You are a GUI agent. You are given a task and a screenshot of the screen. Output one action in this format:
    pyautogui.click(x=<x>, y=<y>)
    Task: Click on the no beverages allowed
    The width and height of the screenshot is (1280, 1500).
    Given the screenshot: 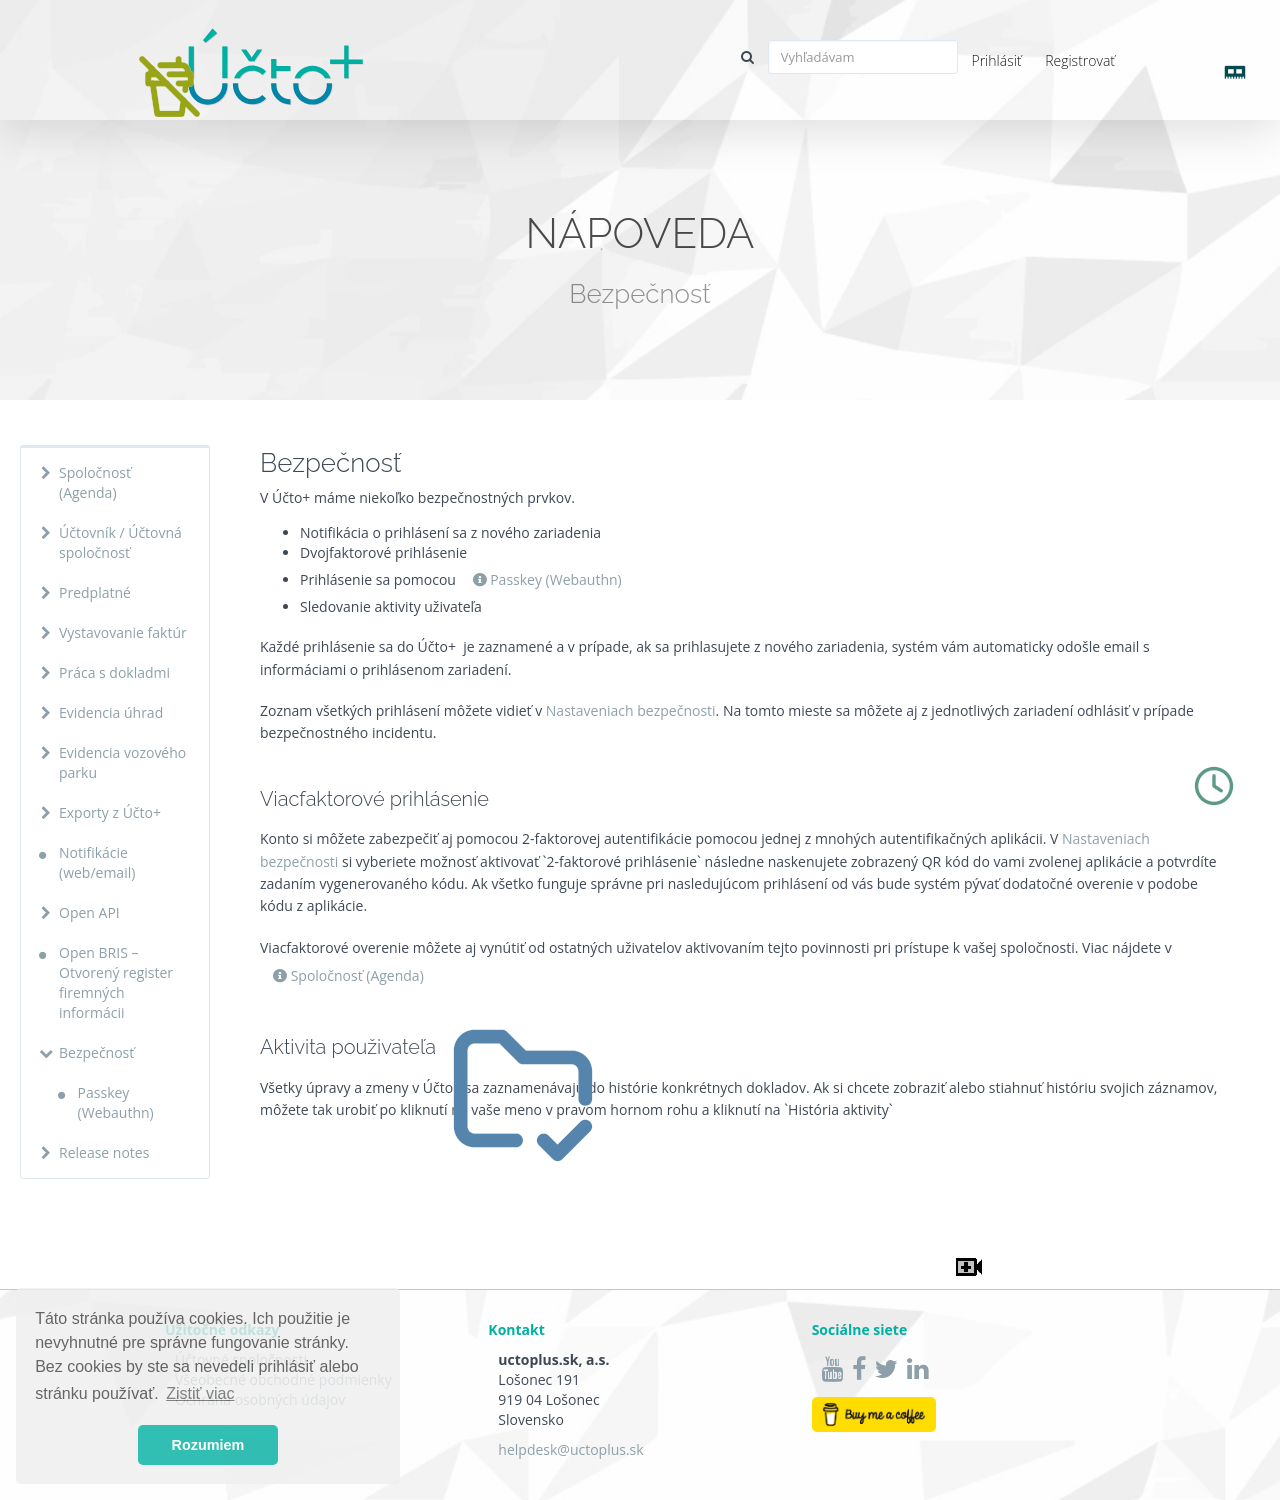 What is the action you would take?
    pyautogui.click(x=169, y=86)
    